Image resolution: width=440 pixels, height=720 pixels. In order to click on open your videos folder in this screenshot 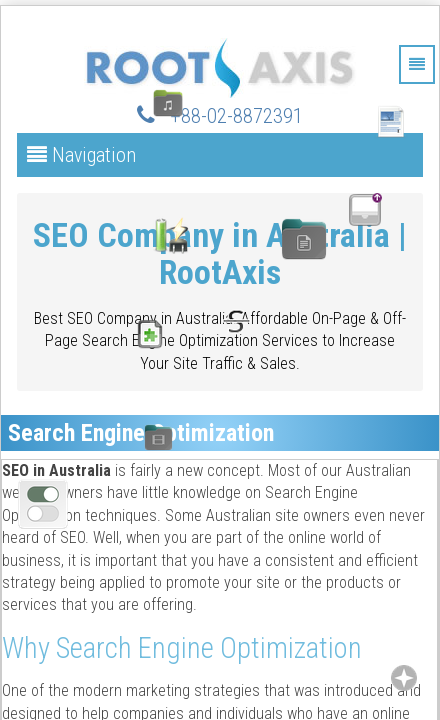, I will do `click(158, 437)`.